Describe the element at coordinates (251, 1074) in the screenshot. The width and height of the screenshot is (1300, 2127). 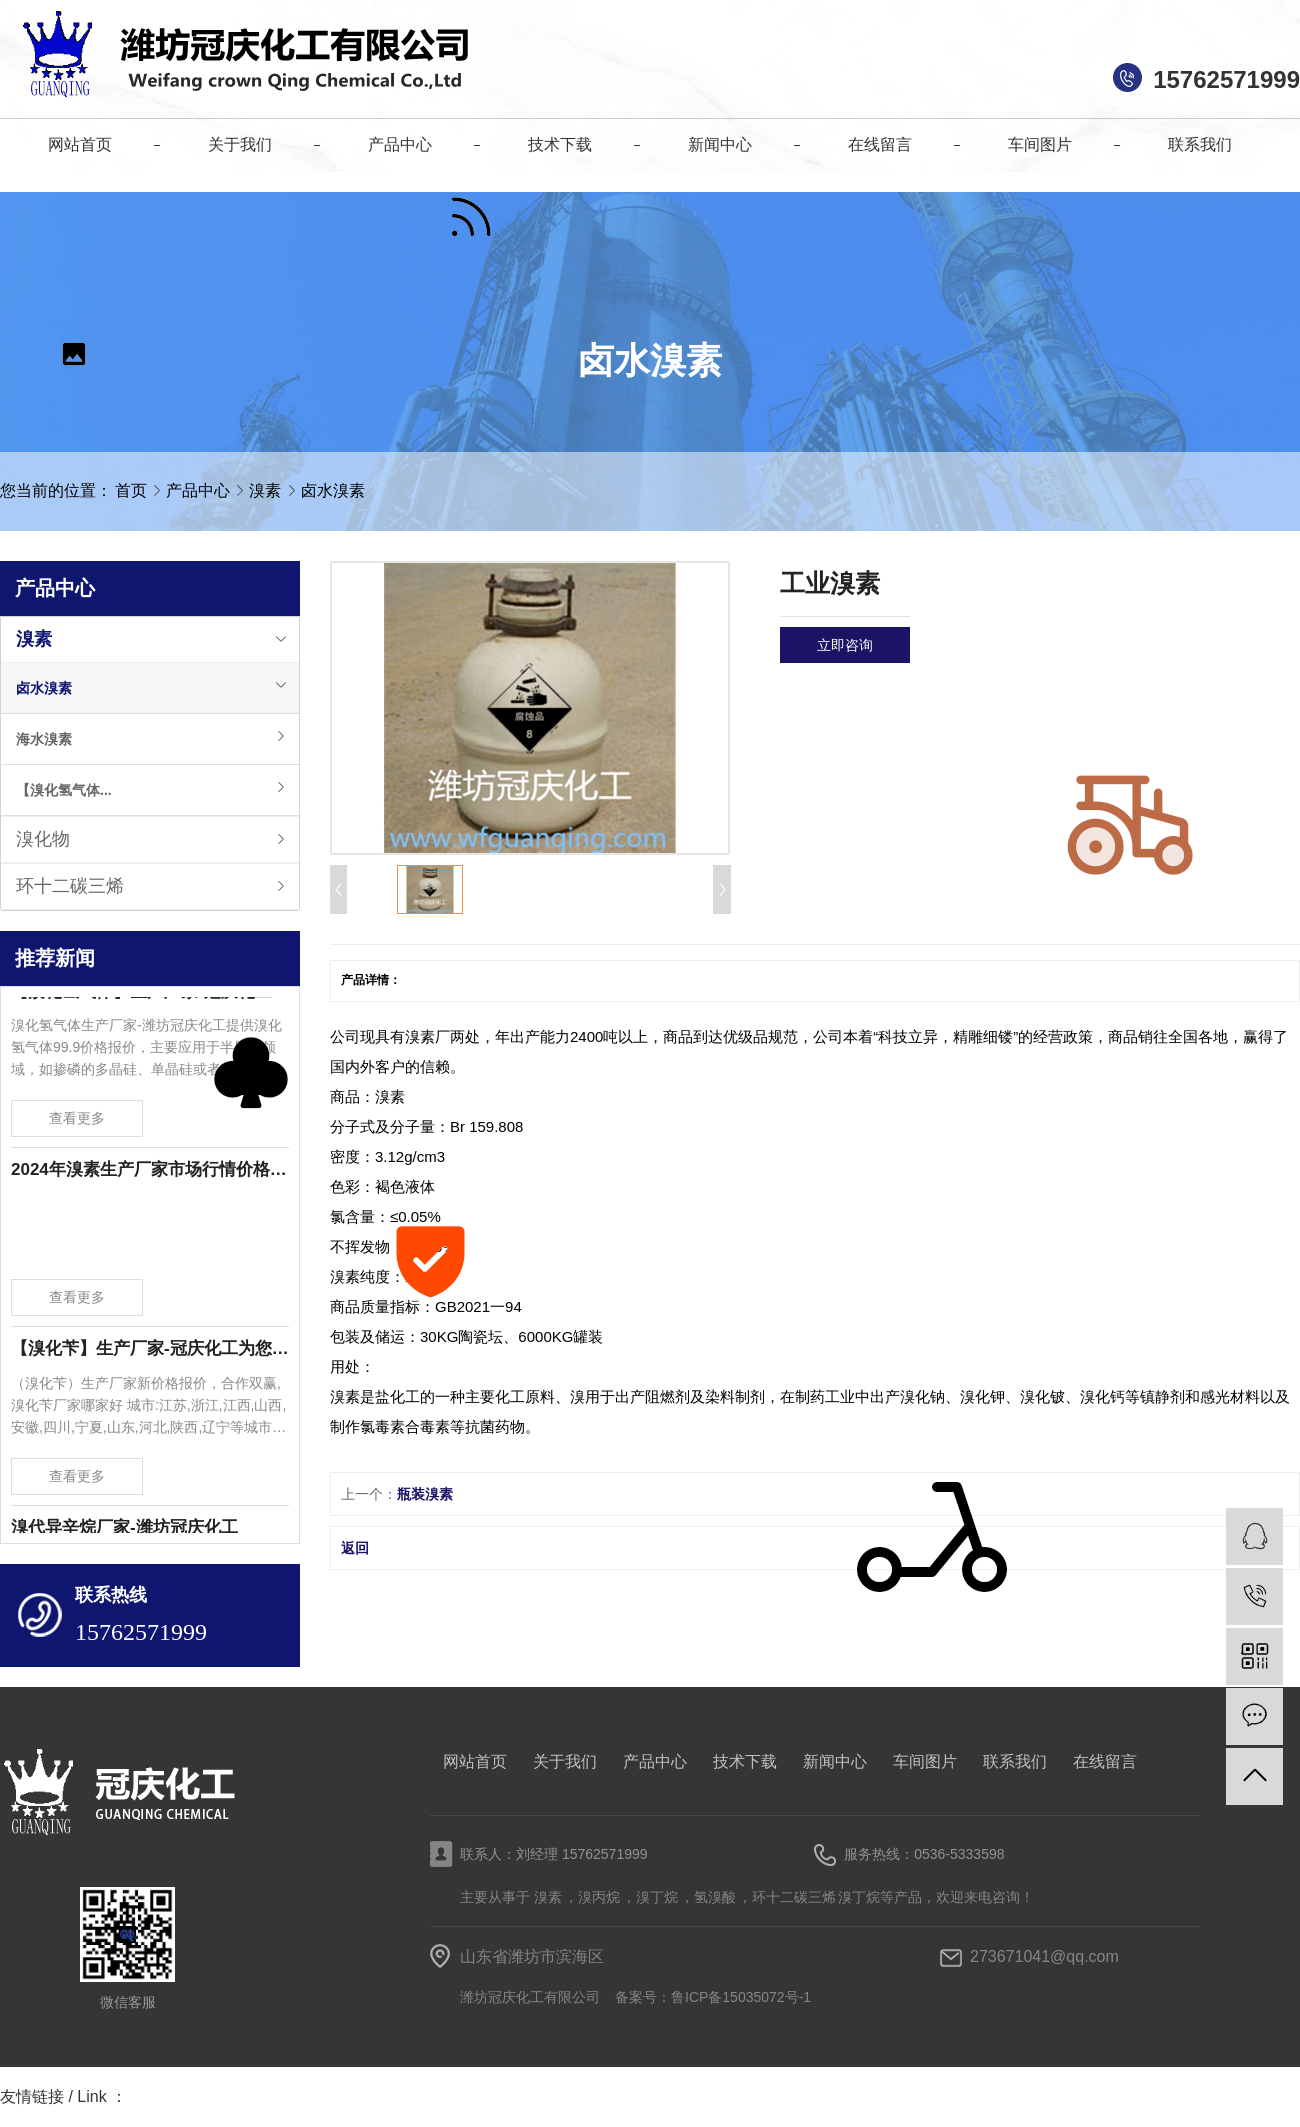
I see `club suit symbol for card games` at that location.